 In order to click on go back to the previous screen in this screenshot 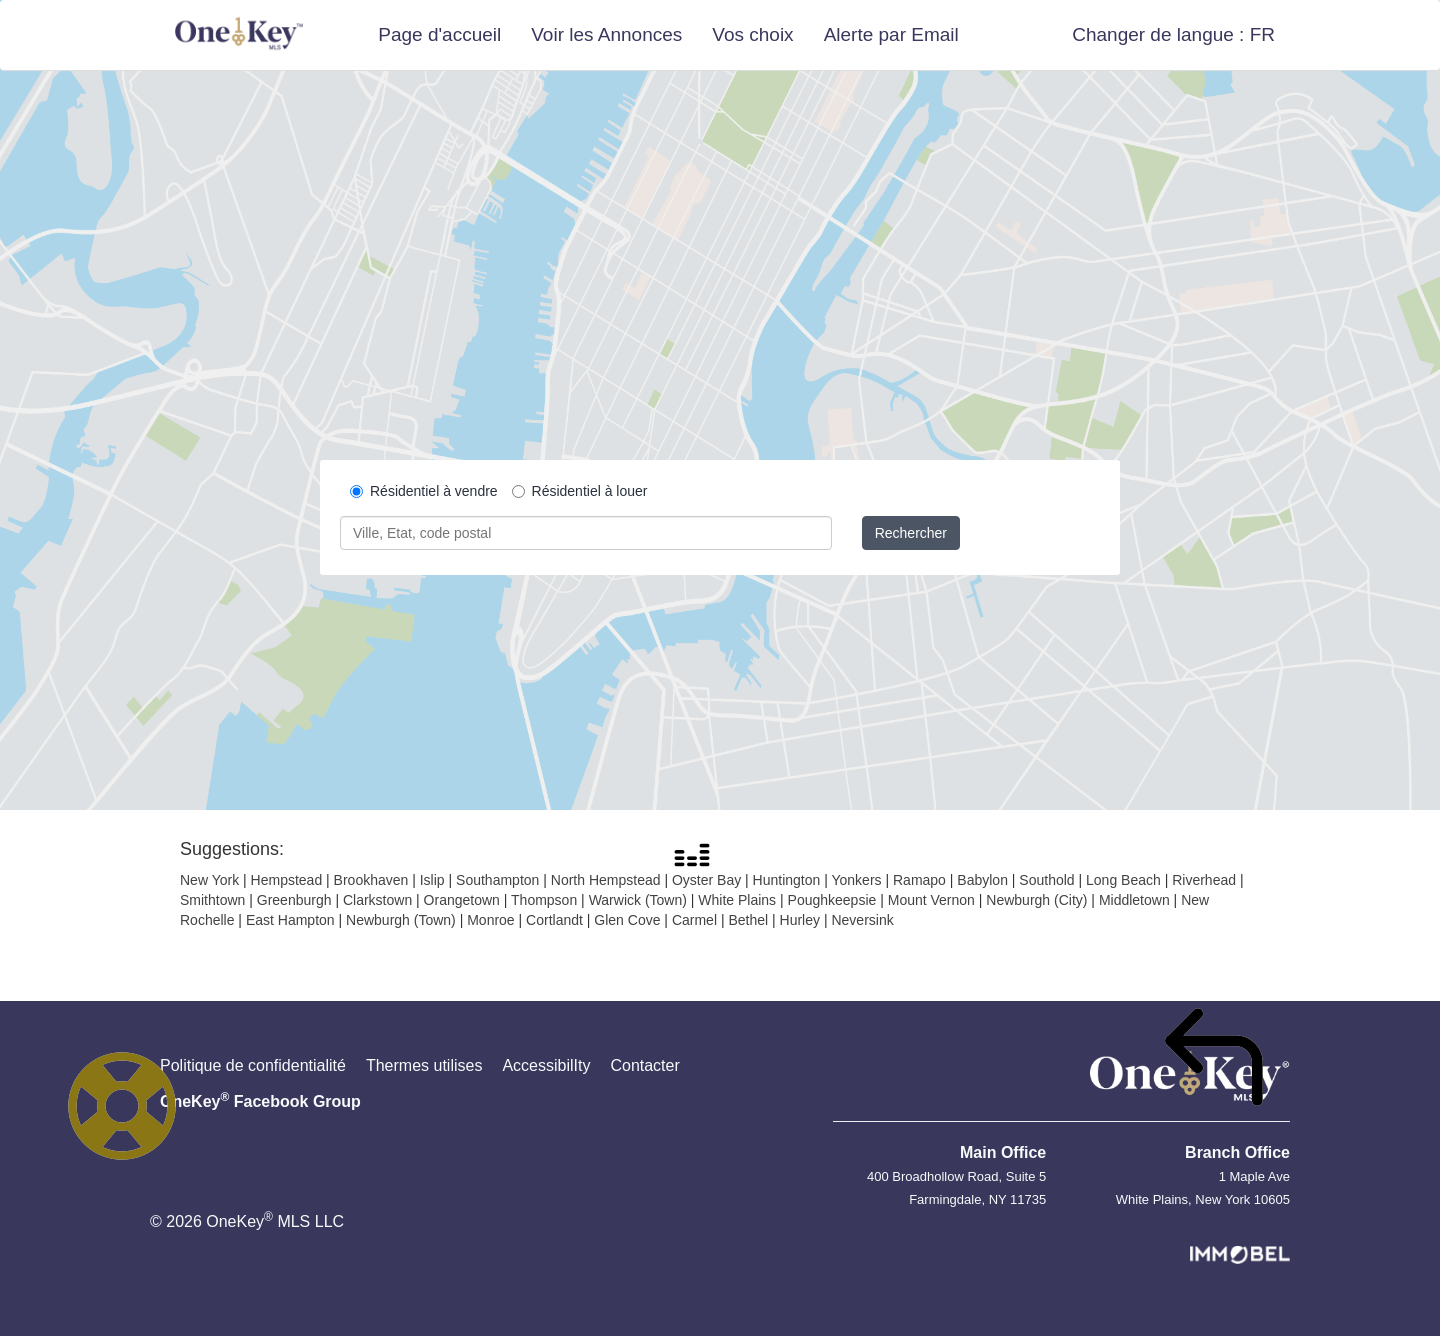, I will do `click(1214, 1057)`.